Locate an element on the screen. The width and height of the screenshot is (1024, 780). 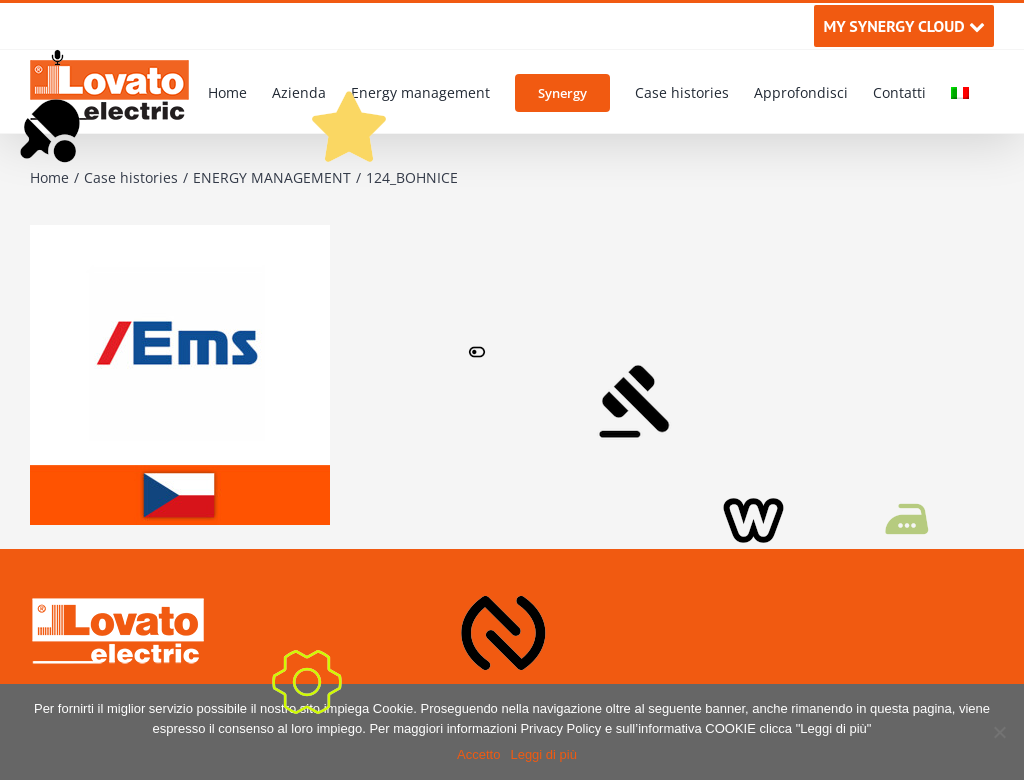
access settings or preferences is located at coordinates (307, 682).